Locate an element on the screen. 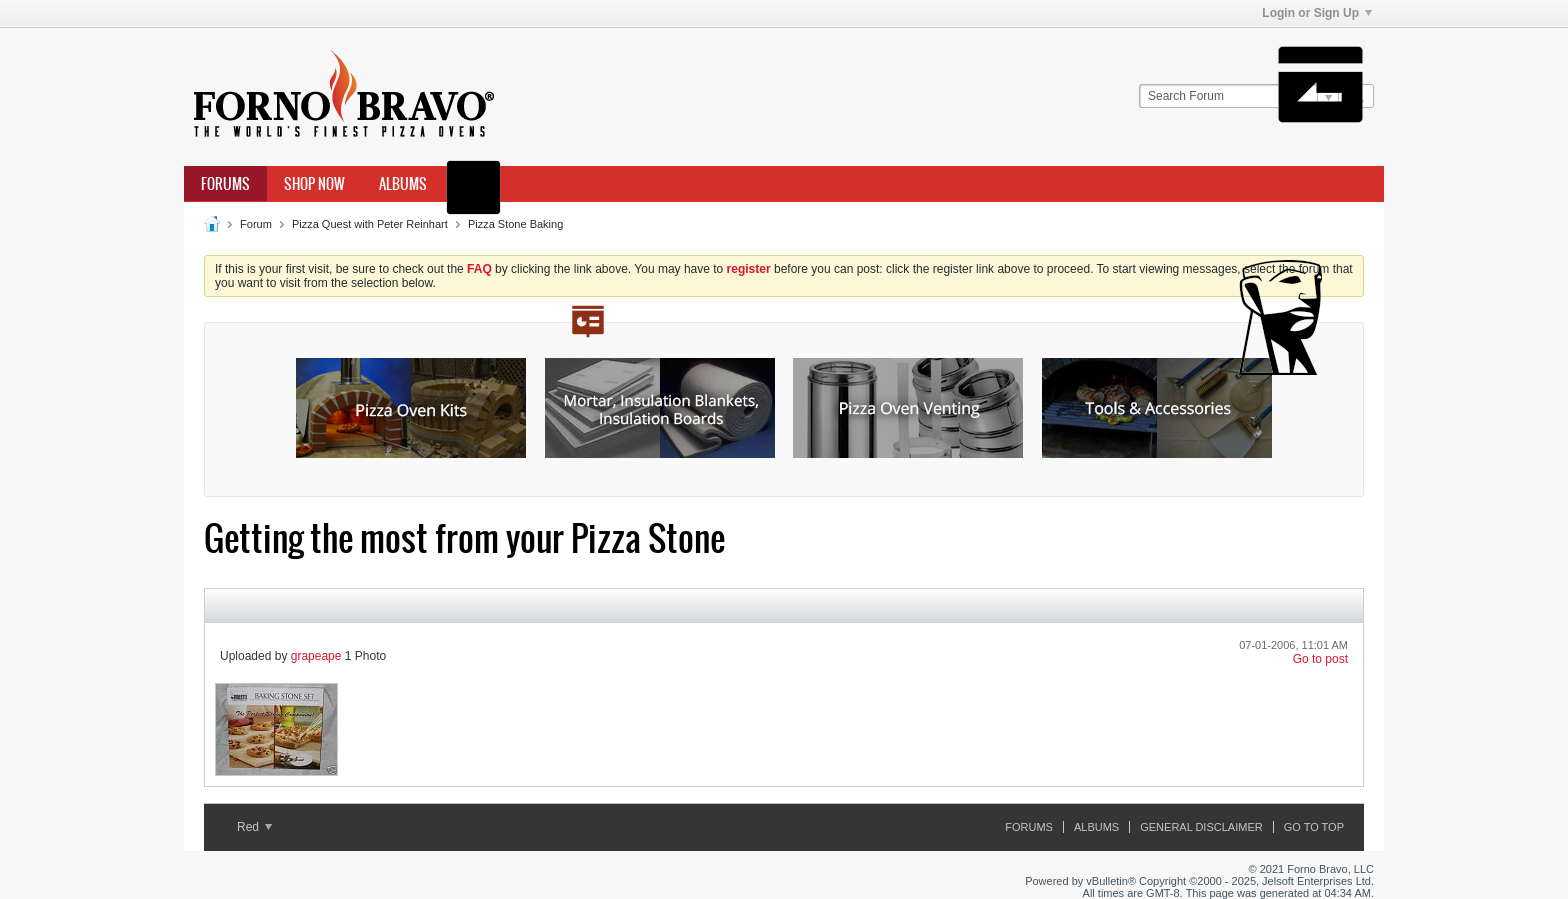 The image size is (1568, 899). start a presentation slideshow is located at coordinates (588, 320).